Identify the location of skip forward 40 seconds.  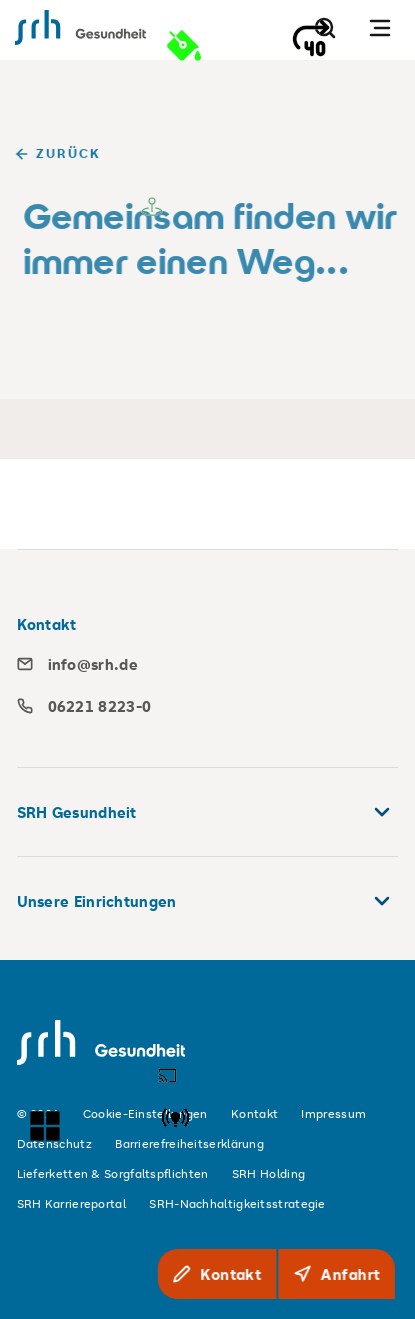
(312, 39).